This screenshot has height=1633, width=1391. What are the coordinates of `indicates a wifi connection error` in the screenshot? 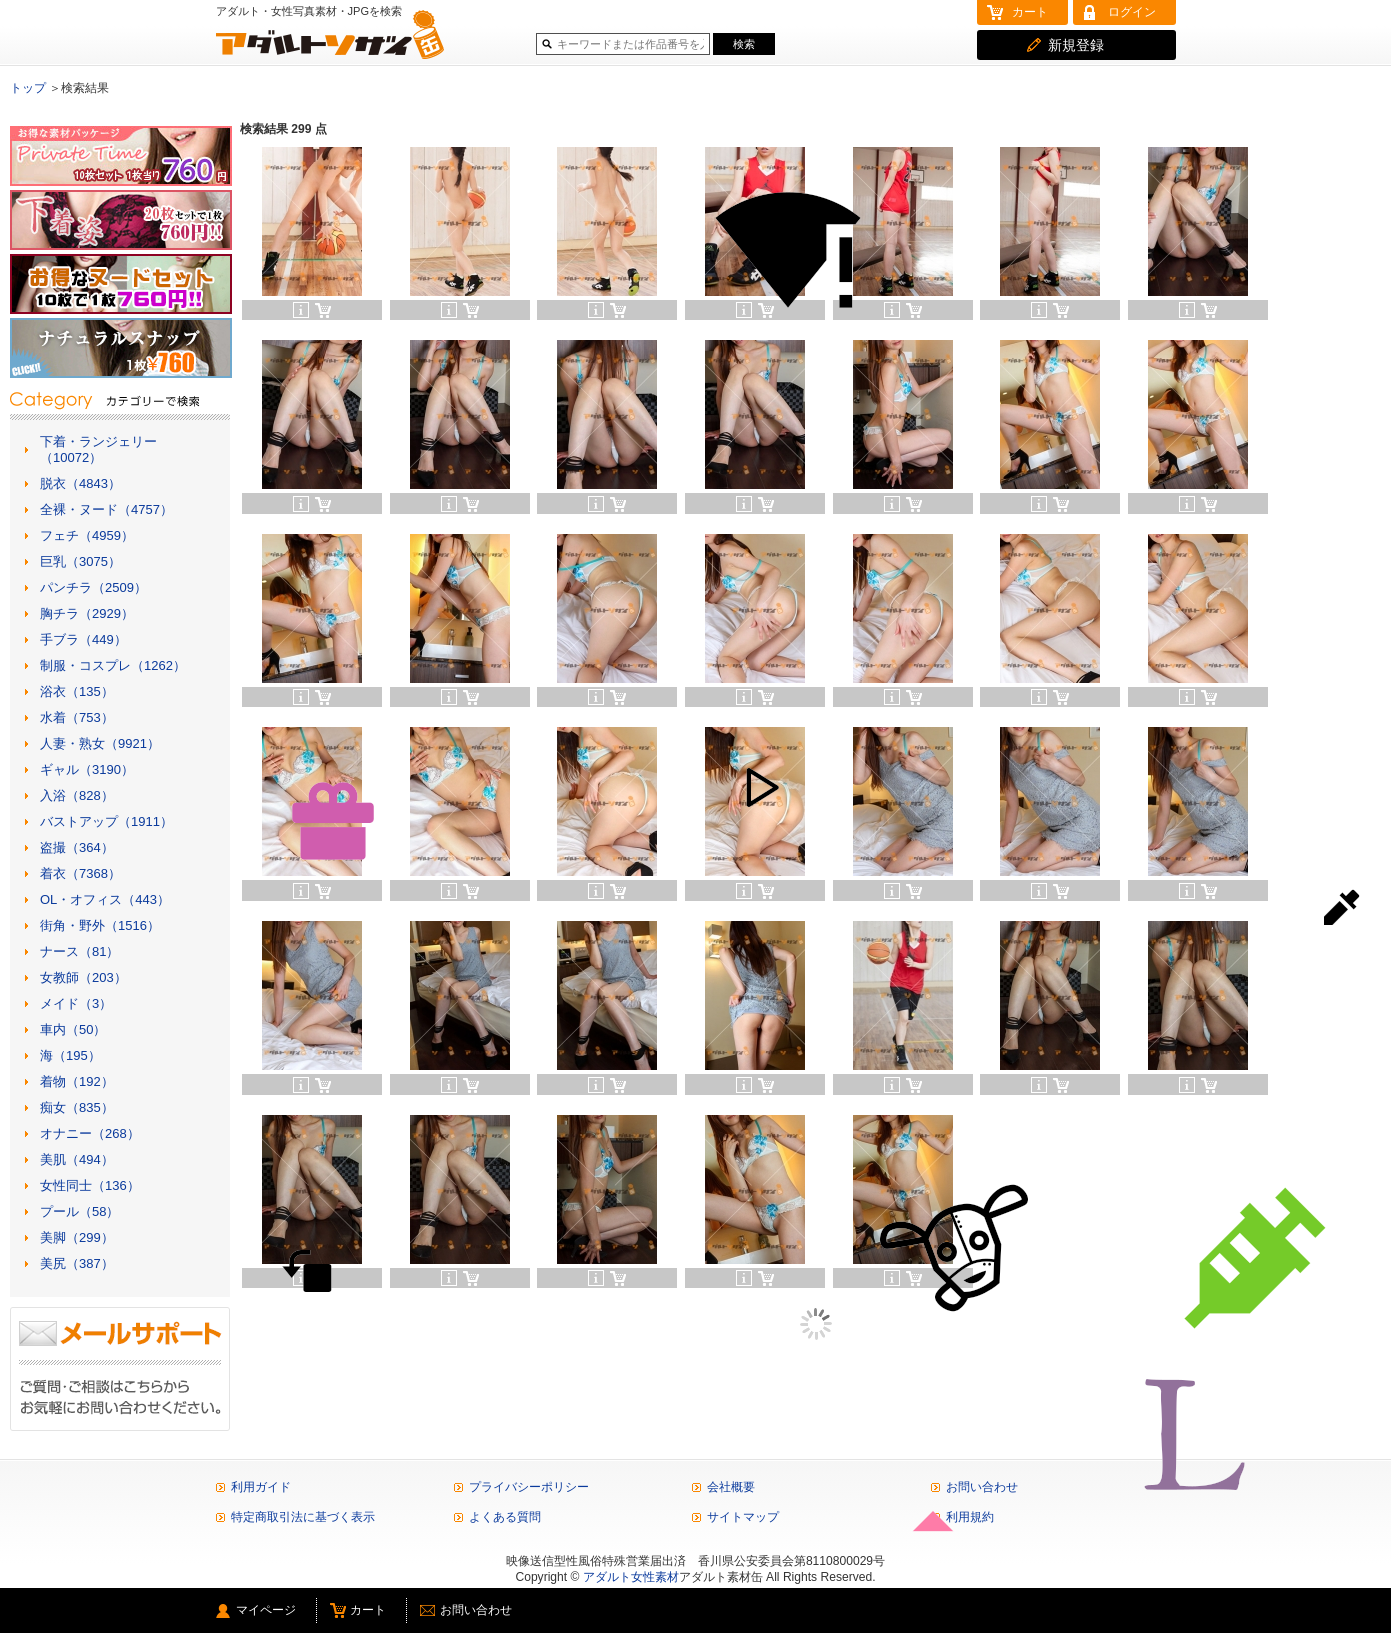 It's located at (788, 250).